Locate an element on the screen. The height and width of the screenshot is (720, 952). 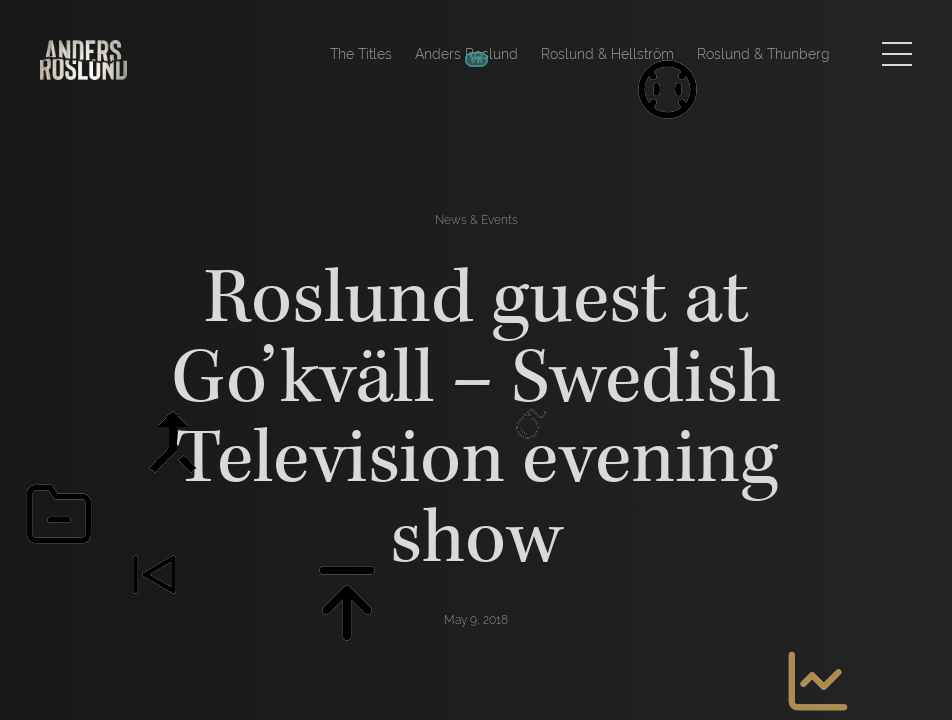
merge multiple calls into a conference call is located at coordinates (173, 442).